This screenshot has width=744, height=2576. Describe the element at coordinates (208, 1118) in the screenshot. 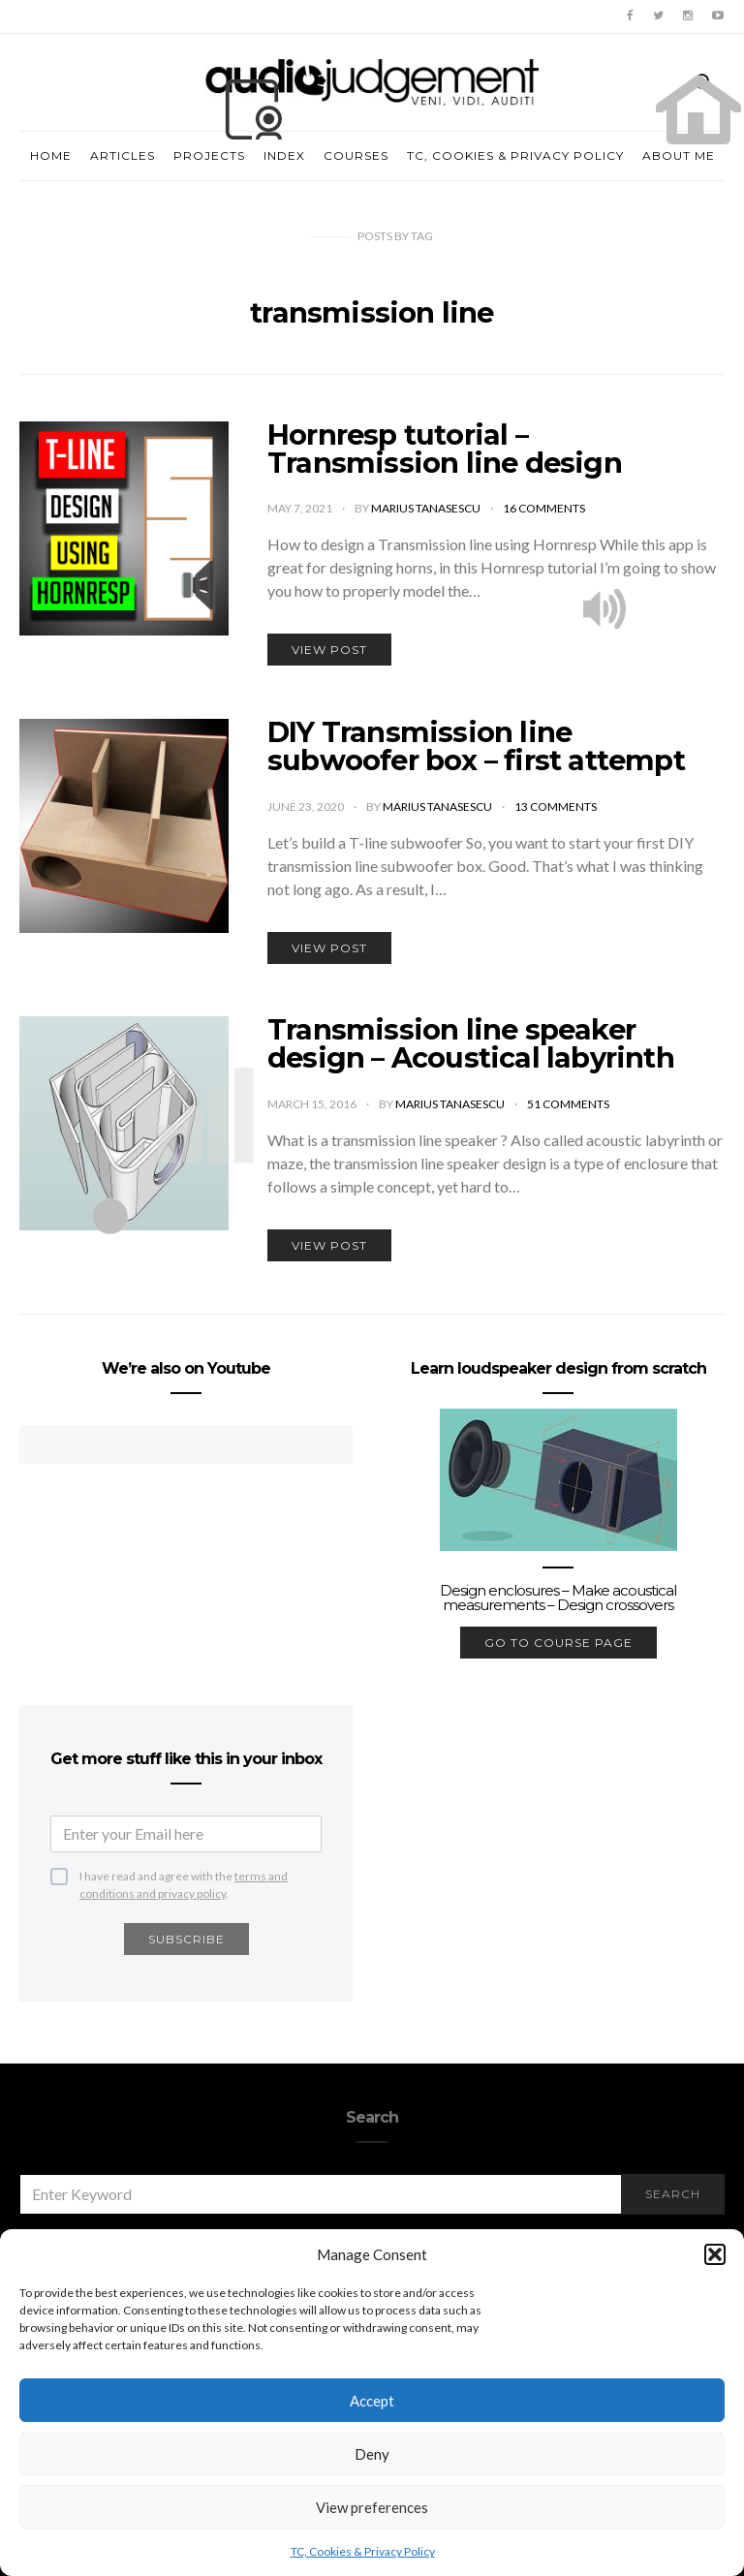

I see `indicates no cellular signal available` at that location.